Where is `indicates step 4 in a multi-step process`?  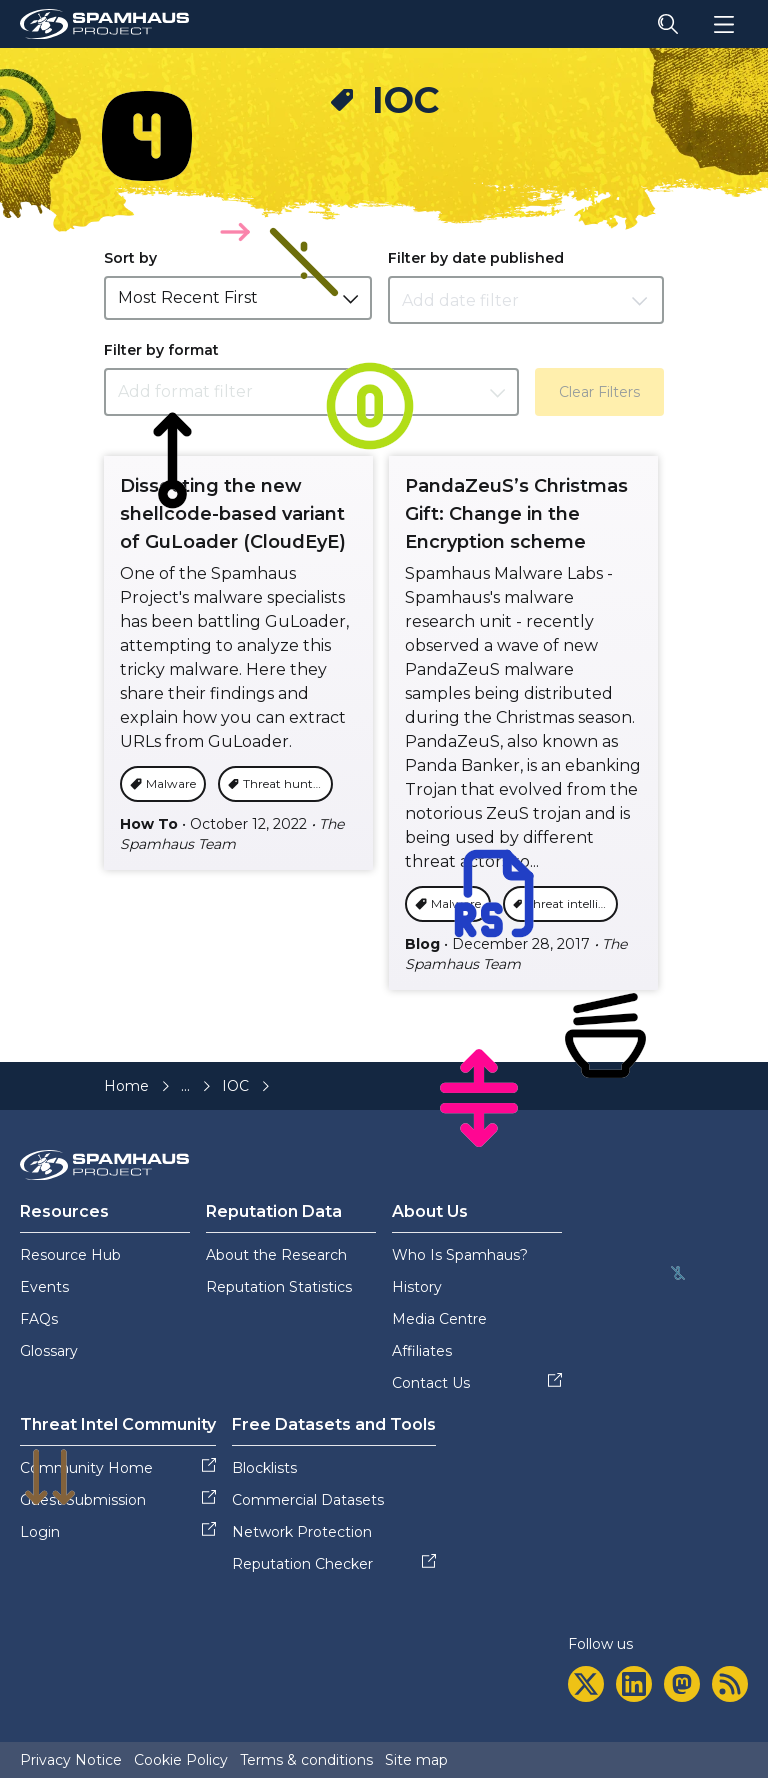
indicates step 4 in a multi-step process is located at coordinates (147, 136).